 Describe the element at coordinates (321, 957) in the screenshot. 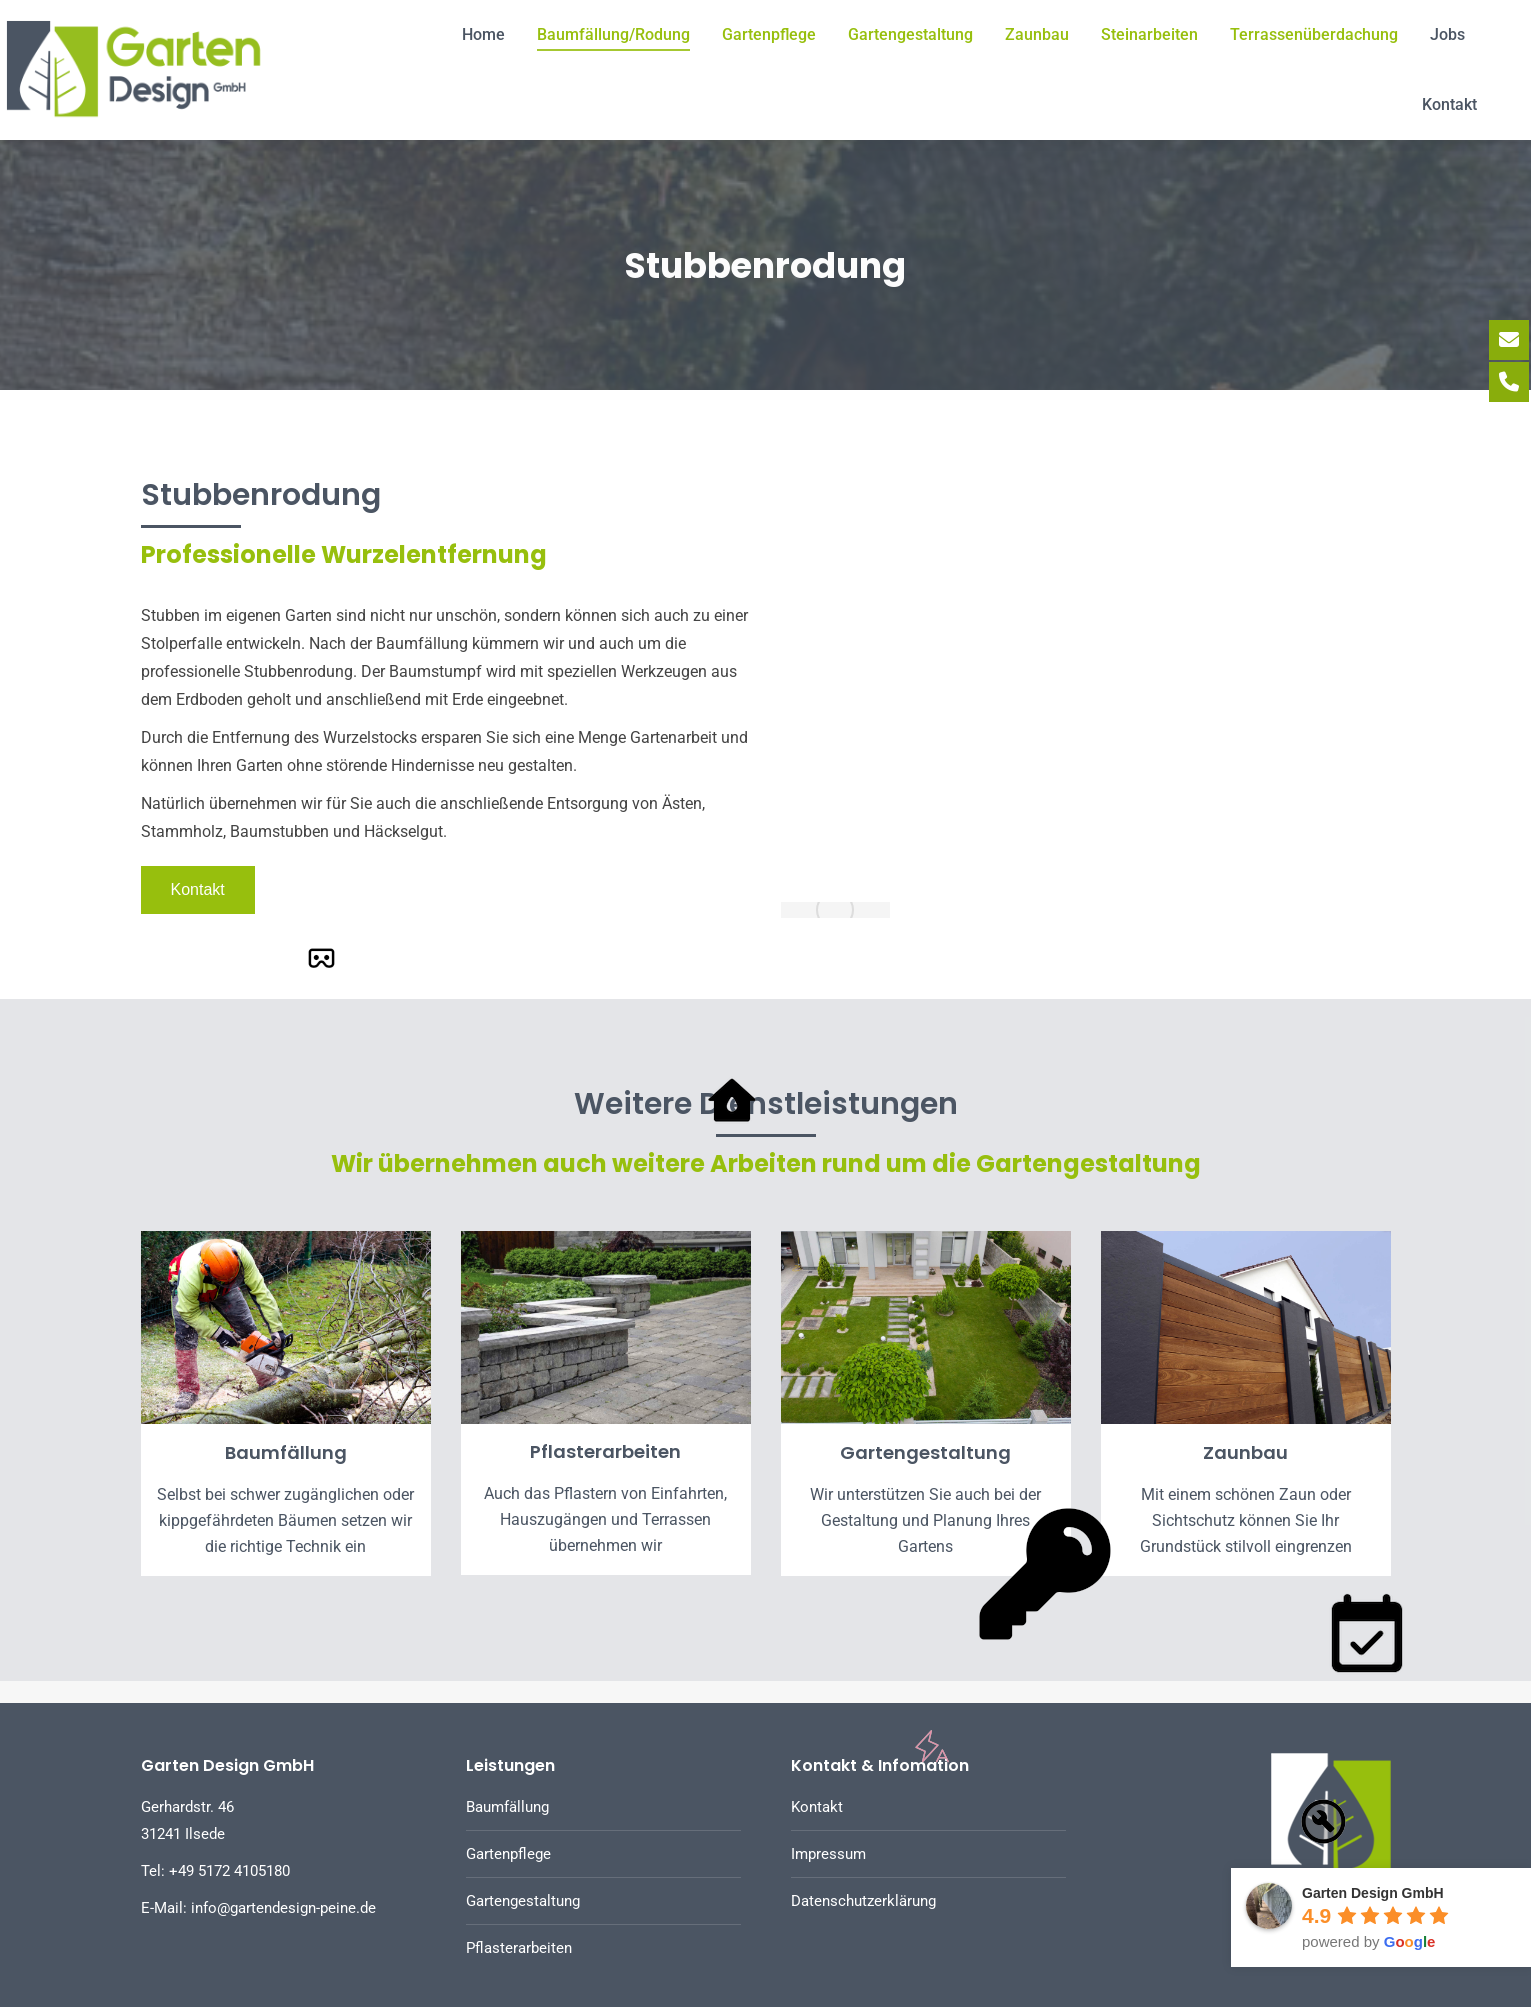

I see `access virtual reality or VR mode` at that location.